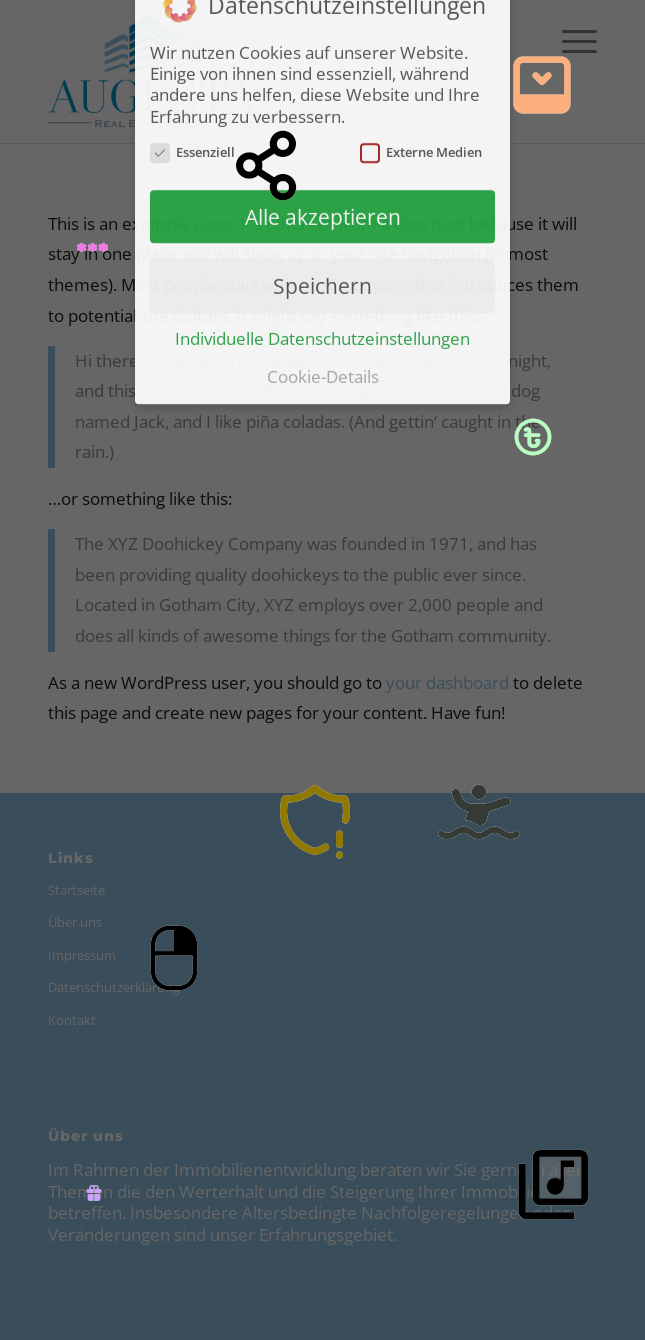 The height and width of the screenshot is (1340, 645). I want to click on collapse the bottom navigation bar, so click(542, 85).